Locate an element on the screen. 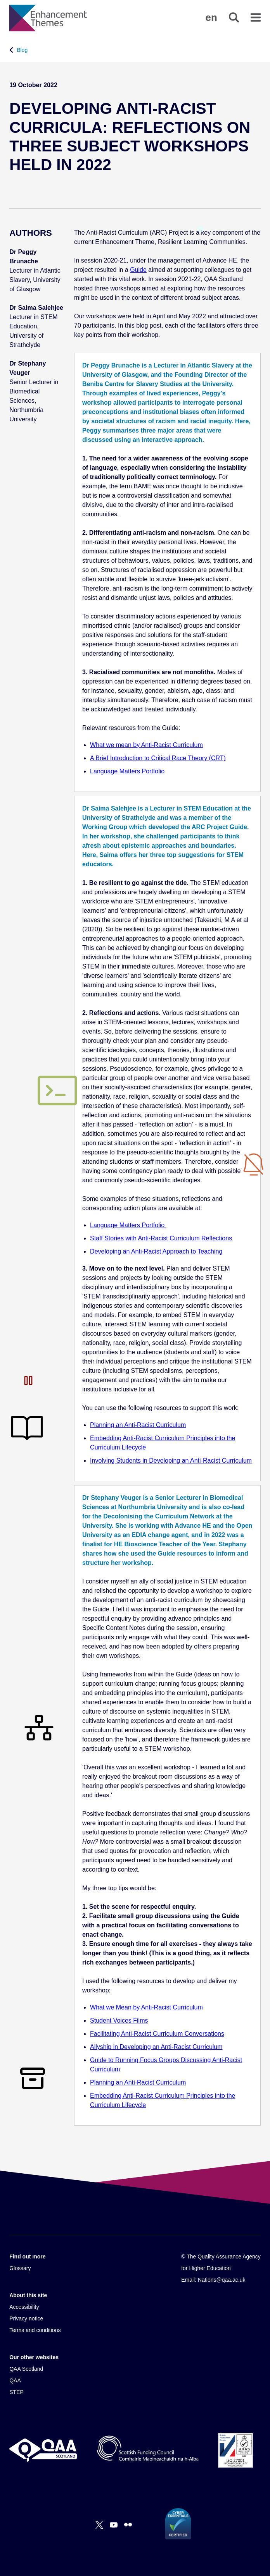 The width and height of the screenshot is (270, 2576). open command line terminal is located at coordinates (57, 1091).